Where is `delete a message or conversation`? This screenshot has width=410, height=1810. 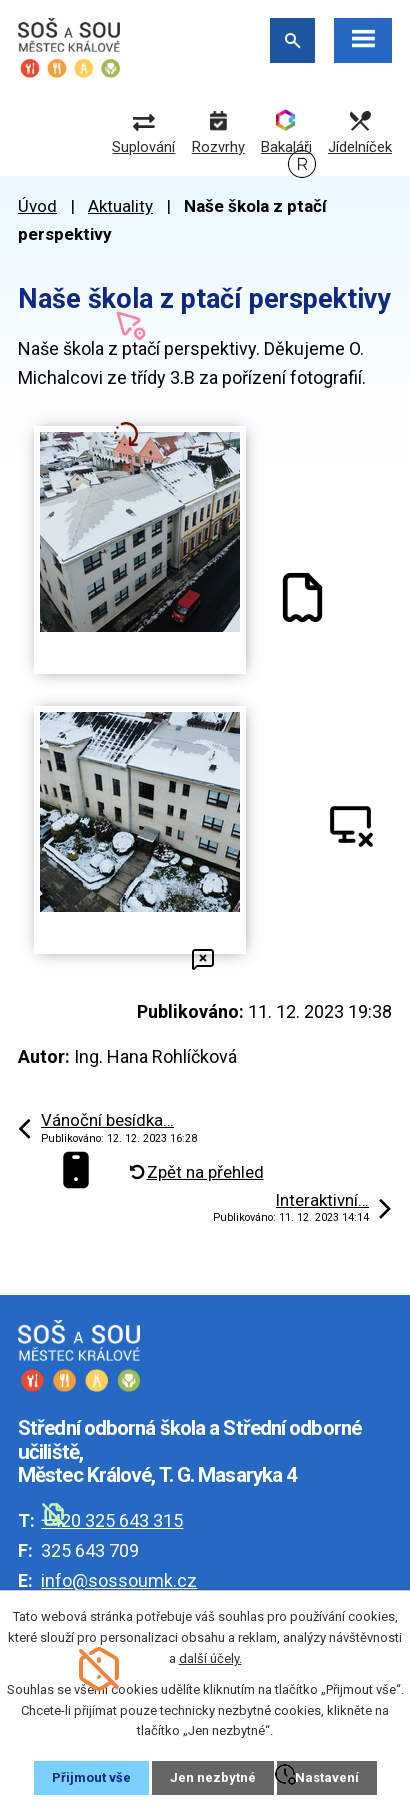 delete a message or conversation is located at coordinates (203, 959).